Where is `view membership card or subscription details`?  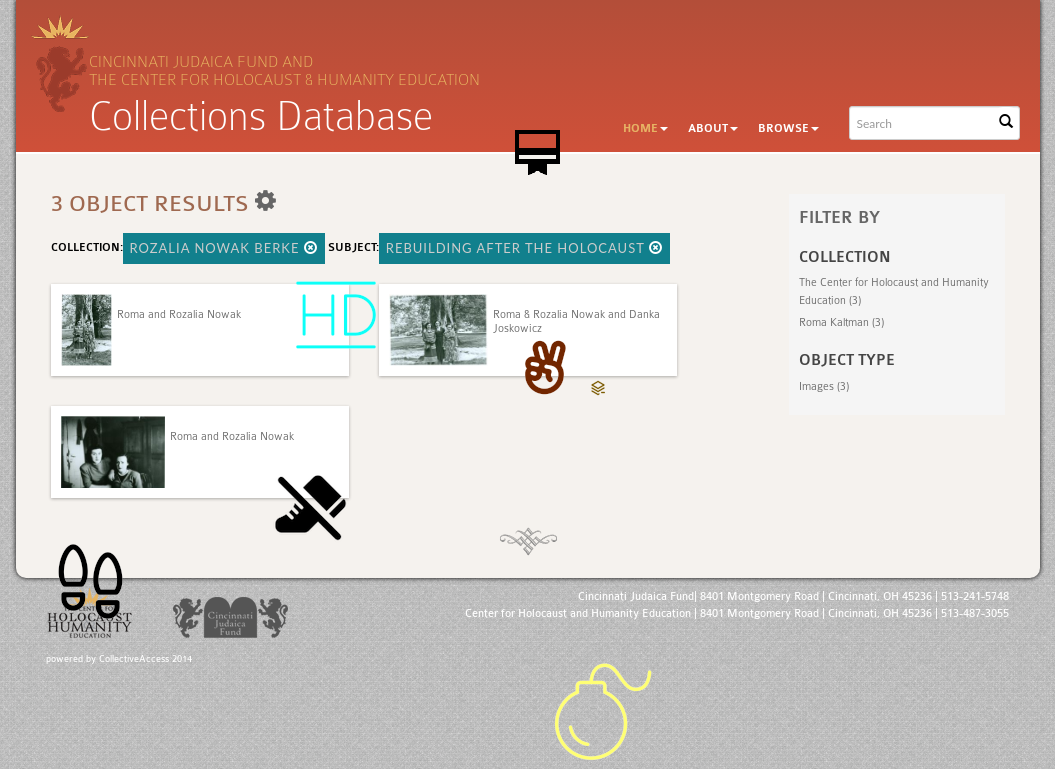 view membership card or subscription details is located at coordinates (537, 152).